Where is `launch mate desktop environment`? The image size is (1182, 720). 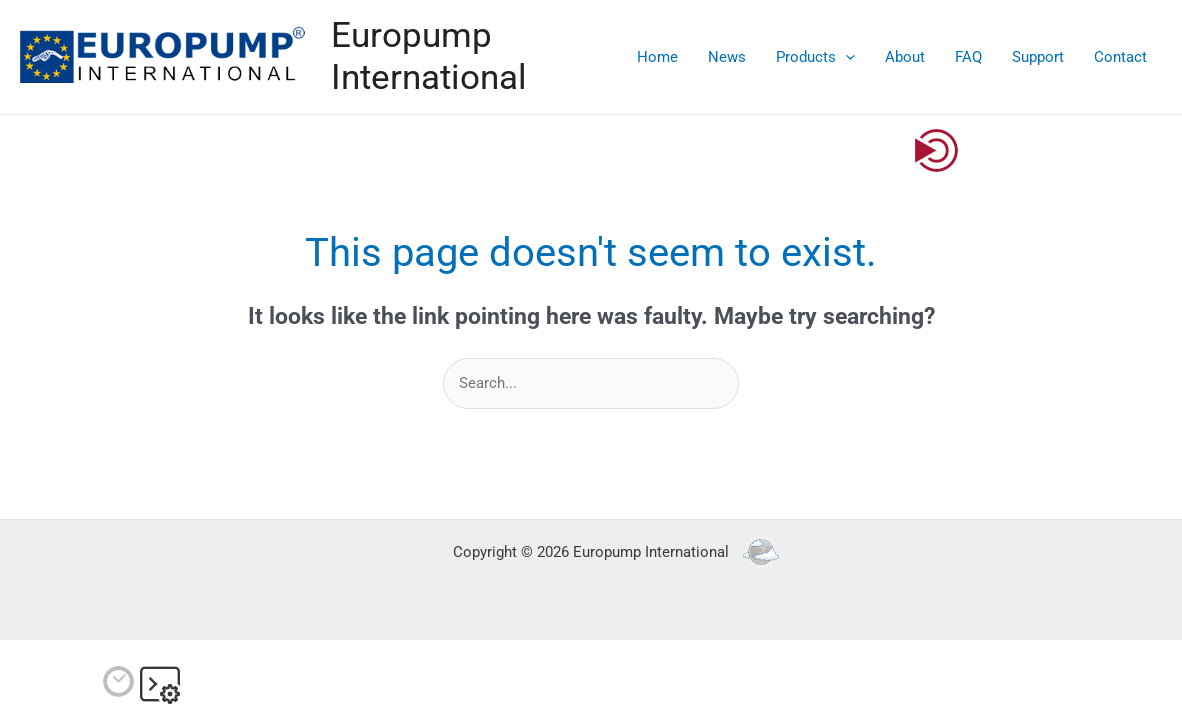 launch mate desktop environment is located at coordinates (936, 150).